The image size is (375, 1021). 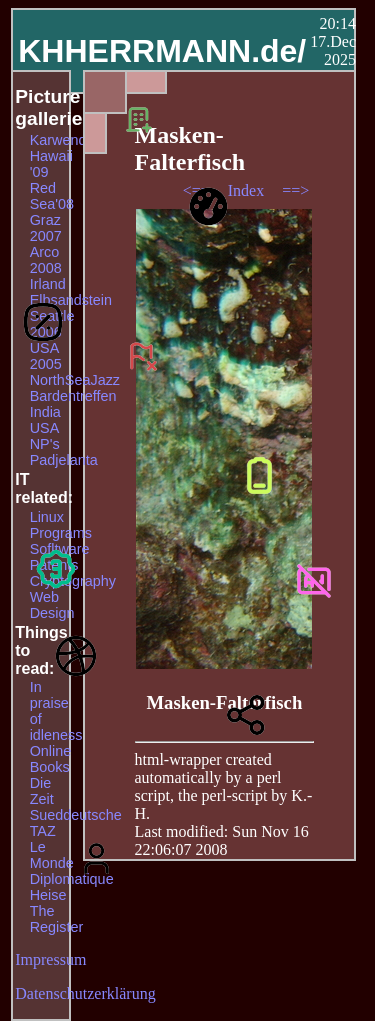 I want to click on add a new building or property, so click(x=138, y=119).